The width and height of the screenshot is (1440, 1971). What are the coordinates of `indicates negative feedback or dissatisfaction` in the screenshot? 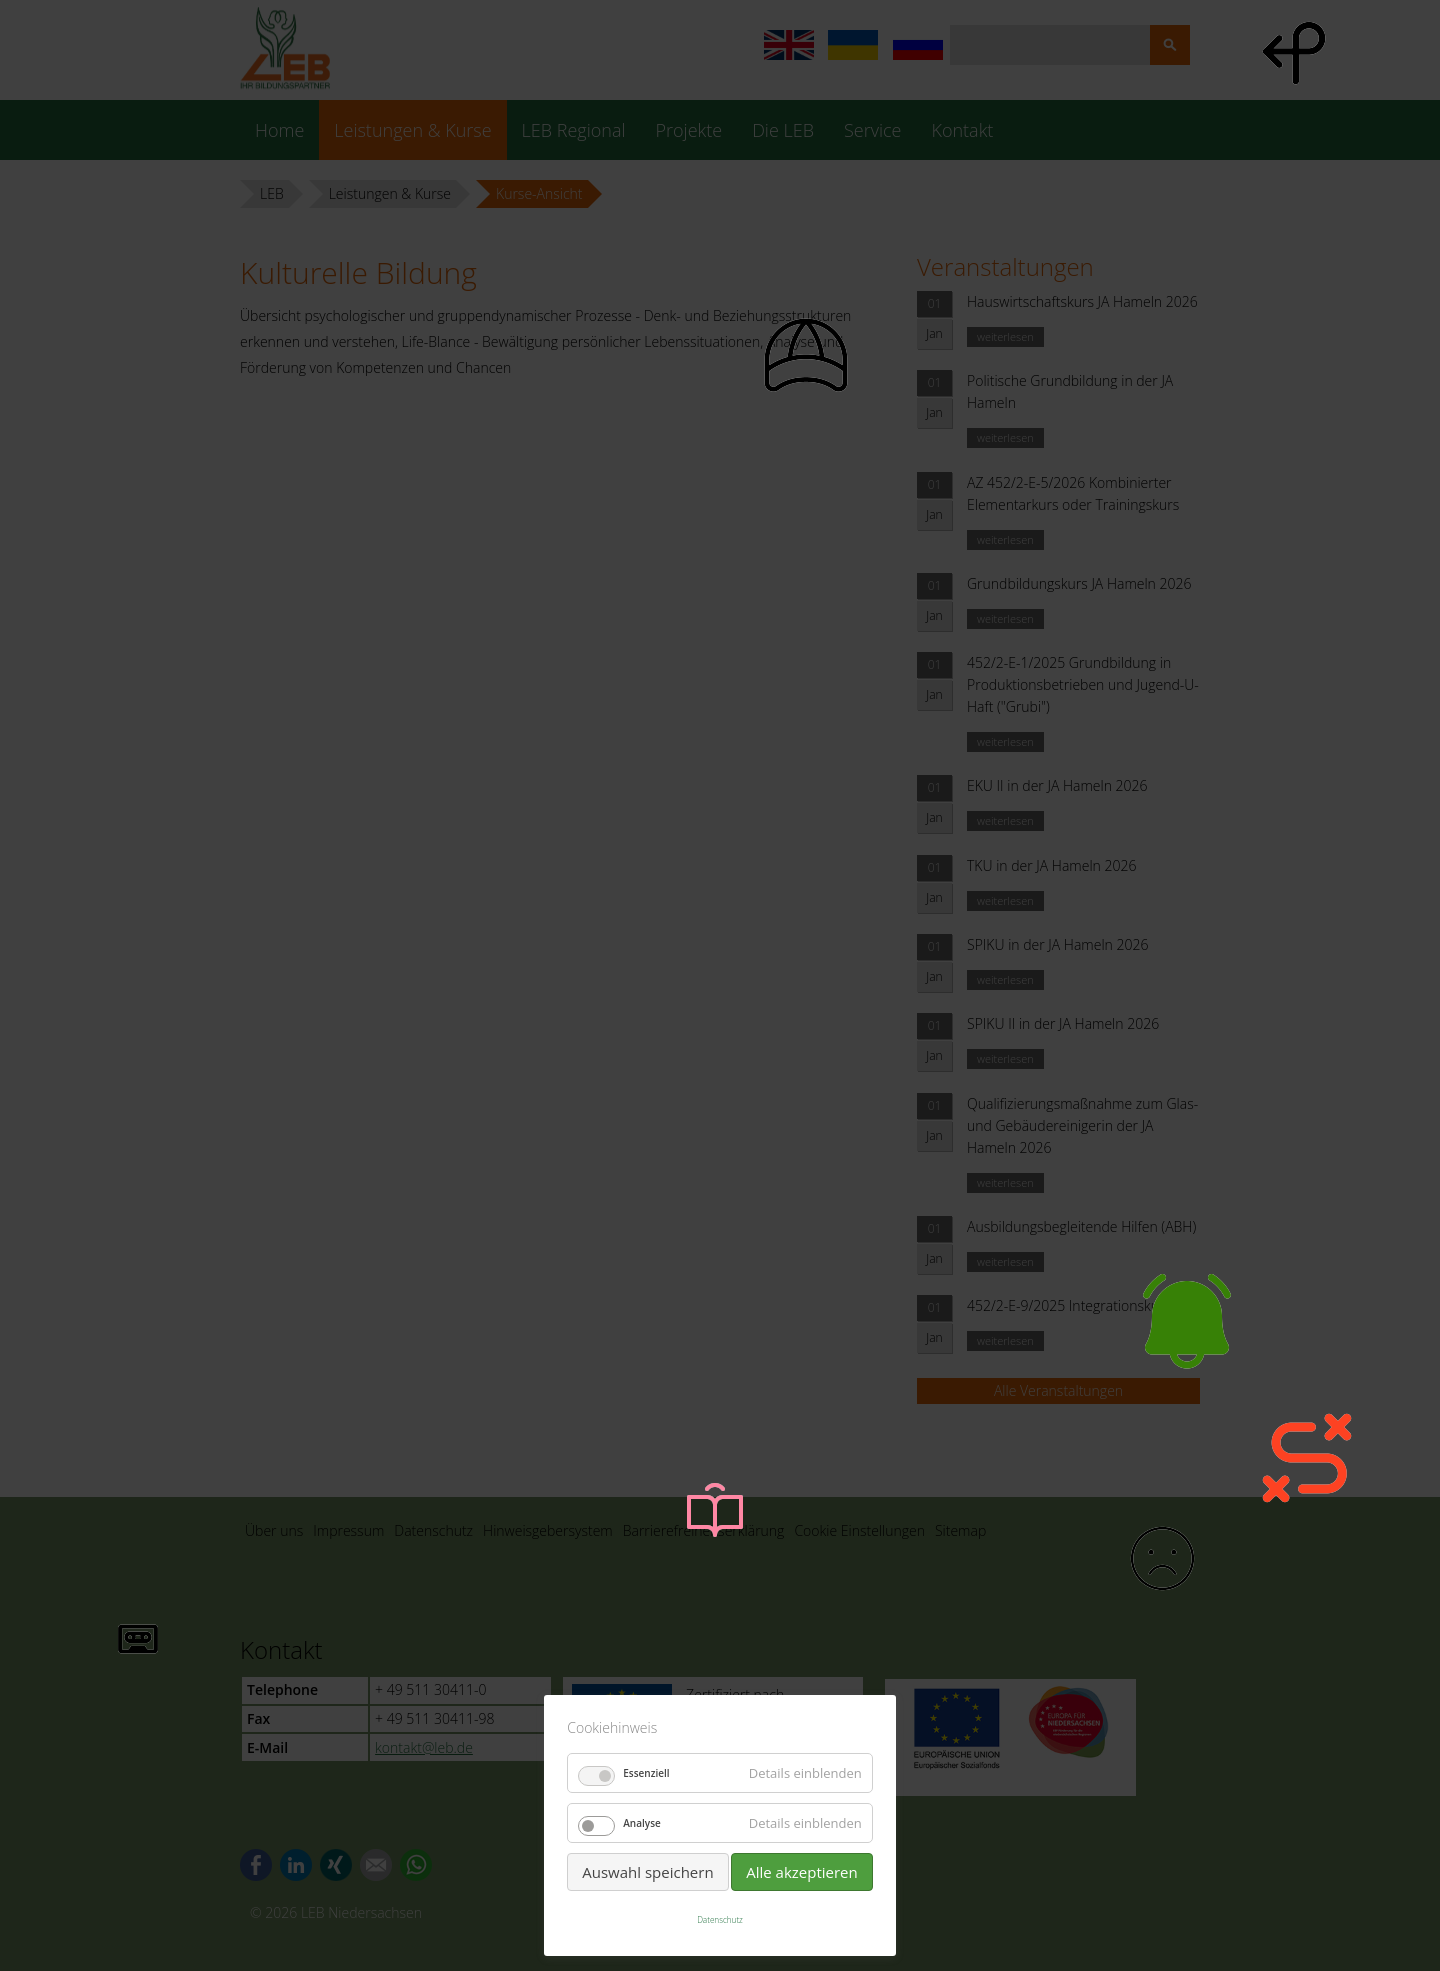 It's located at (1162, 1558).